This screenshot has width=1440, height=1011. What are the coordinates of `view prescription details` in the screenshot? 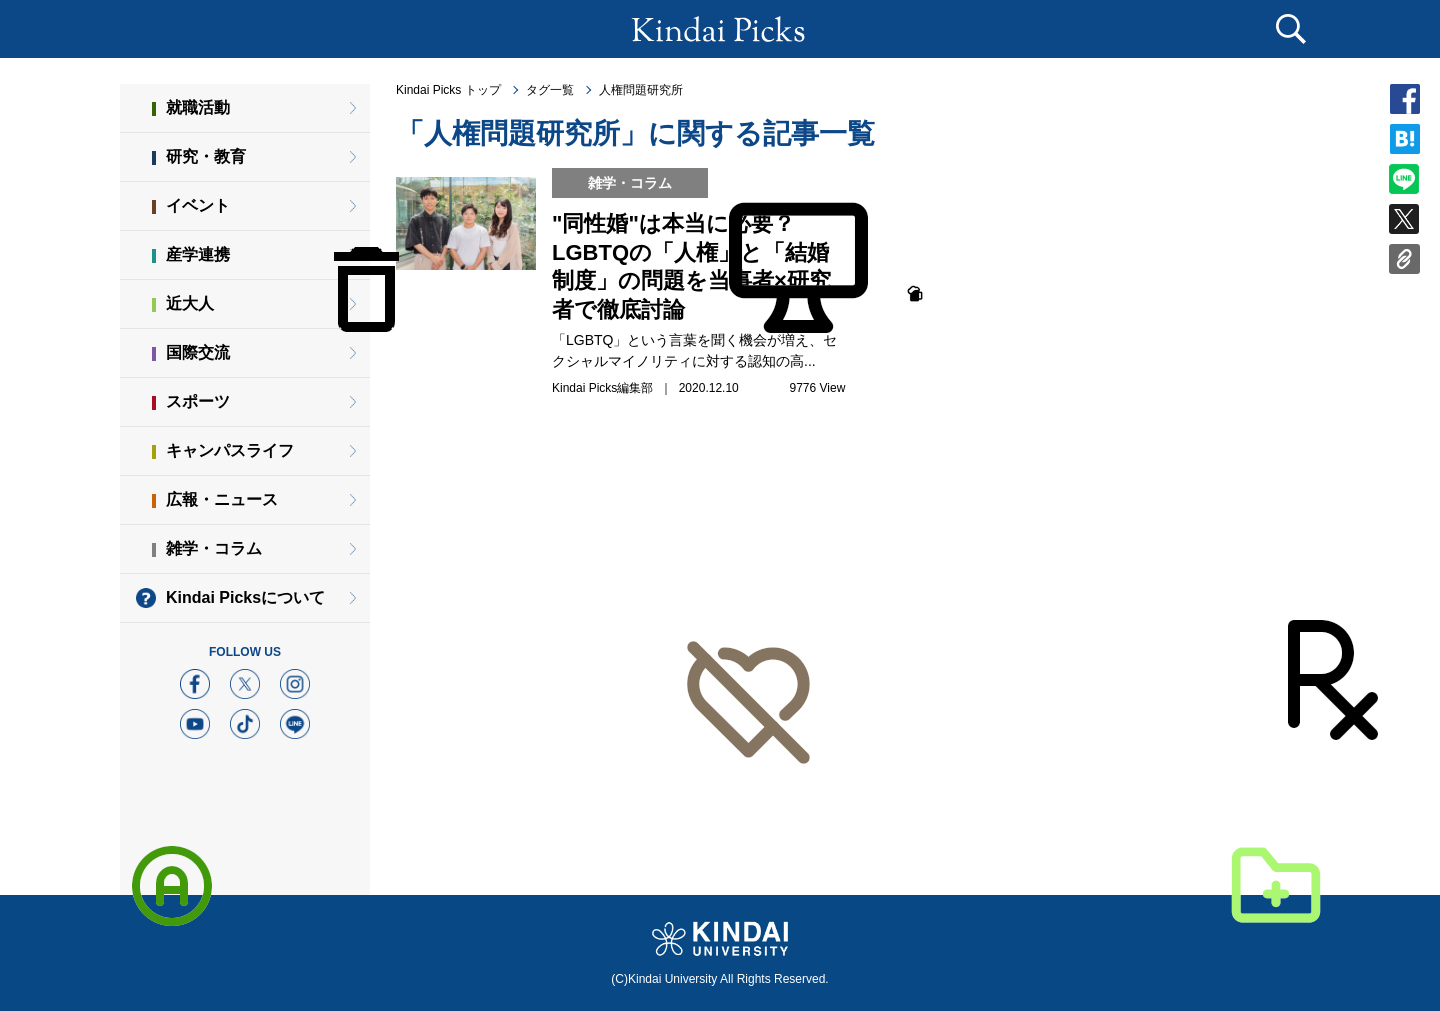 It's located at (1330, 680).